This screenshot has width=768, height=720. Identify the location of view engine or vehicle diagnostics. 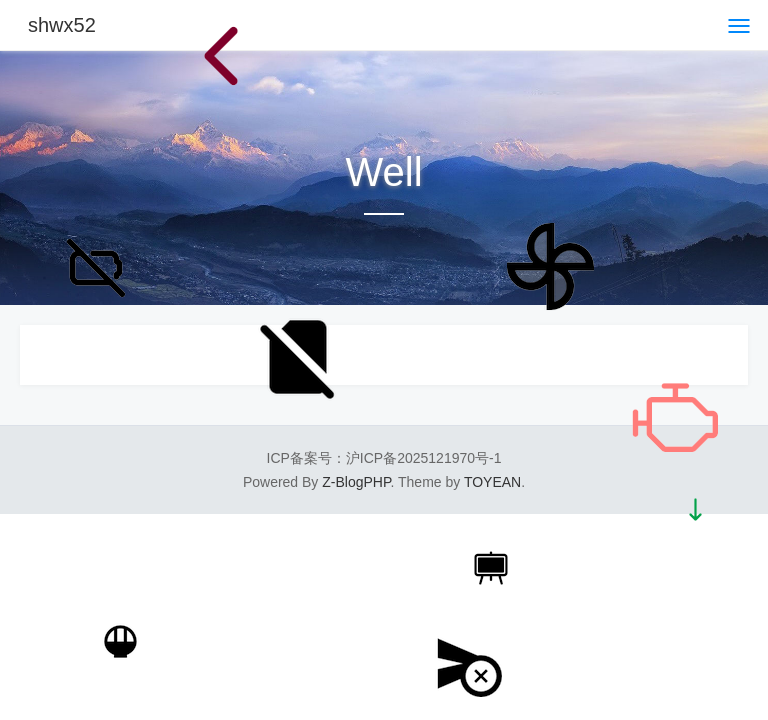
(674, 419).